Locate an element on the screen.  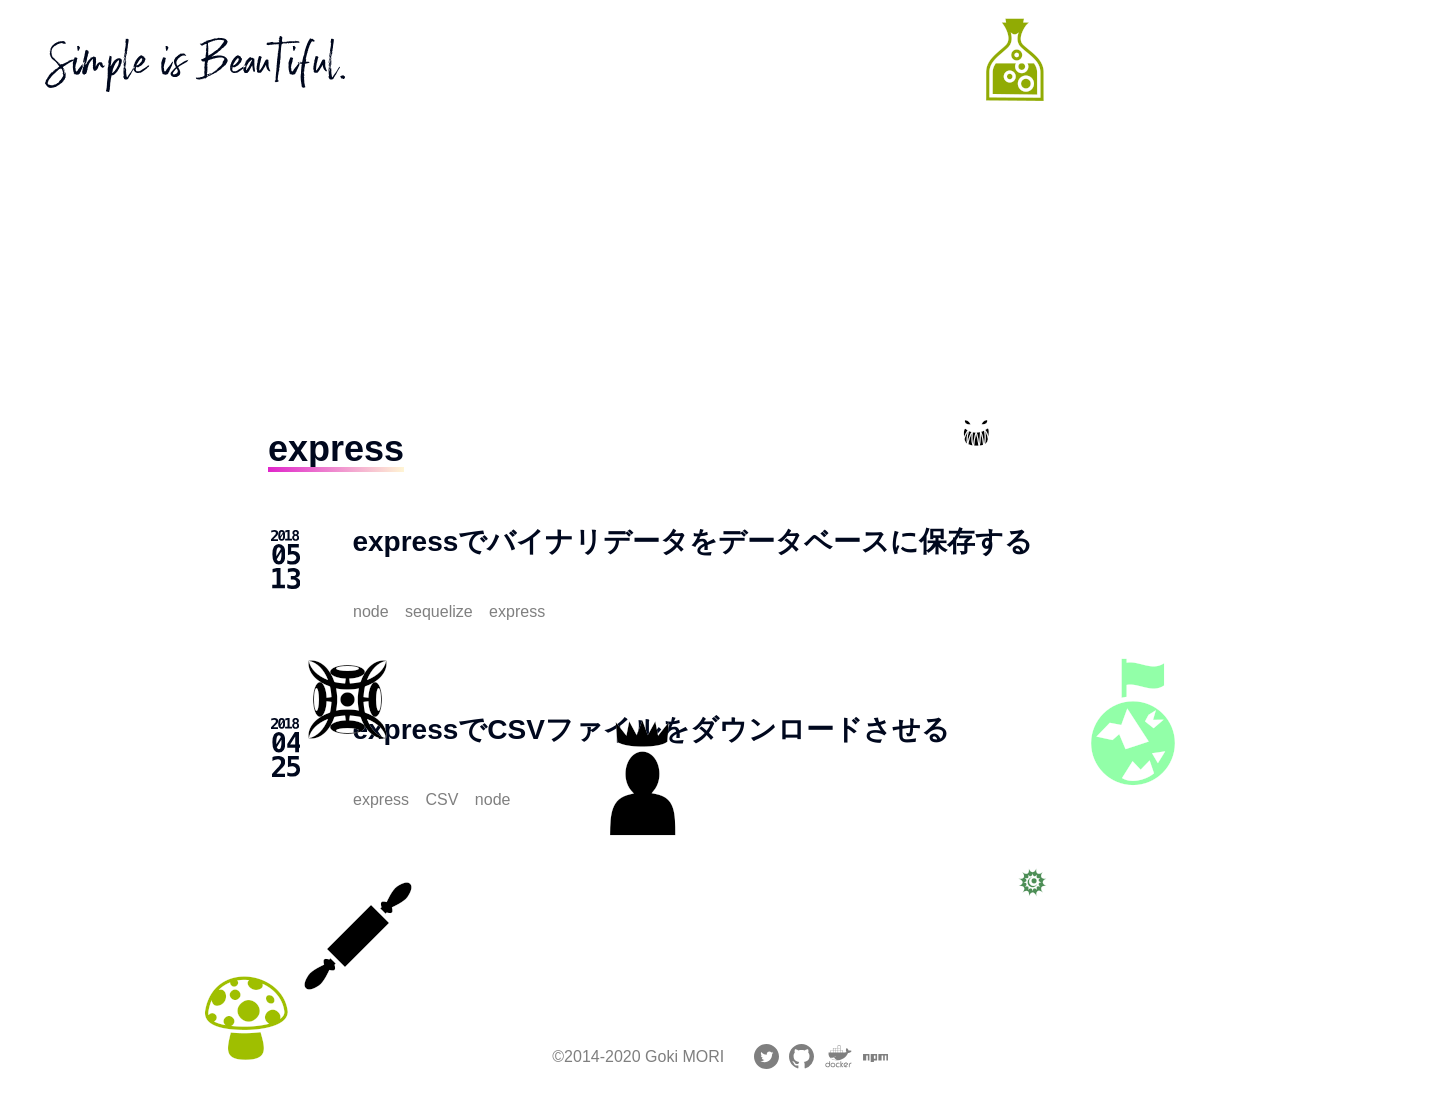
conquer or claim a planet in a strategy game is located at coordinates (1133, 721).